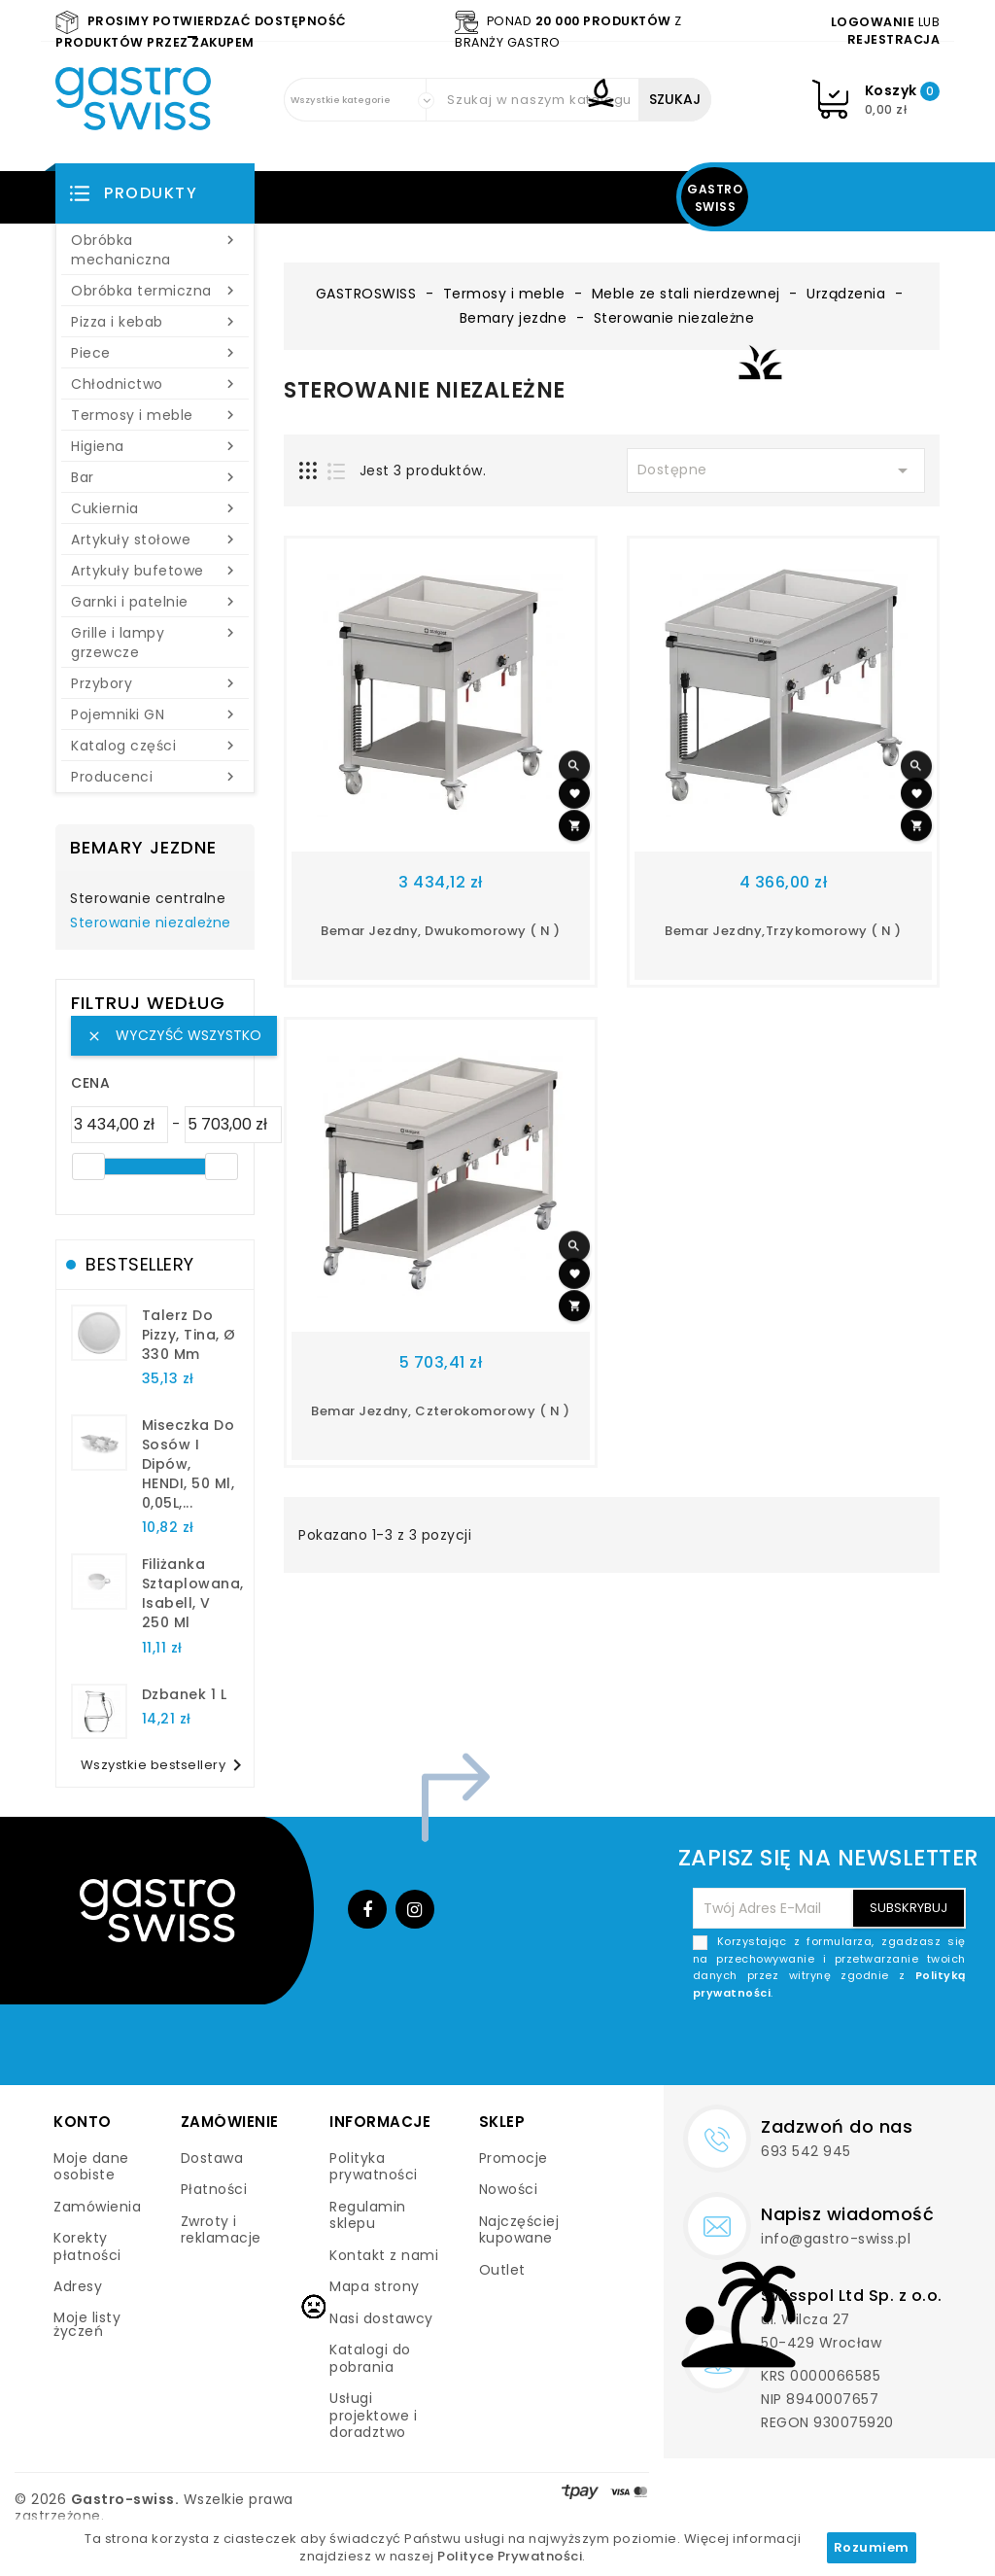 The height and width of the screenshot is (2576, 995). What do you see at coordinates (449, 1797) in the screenshot?
I see `forward or share content` at bounding box center [449, 1797].